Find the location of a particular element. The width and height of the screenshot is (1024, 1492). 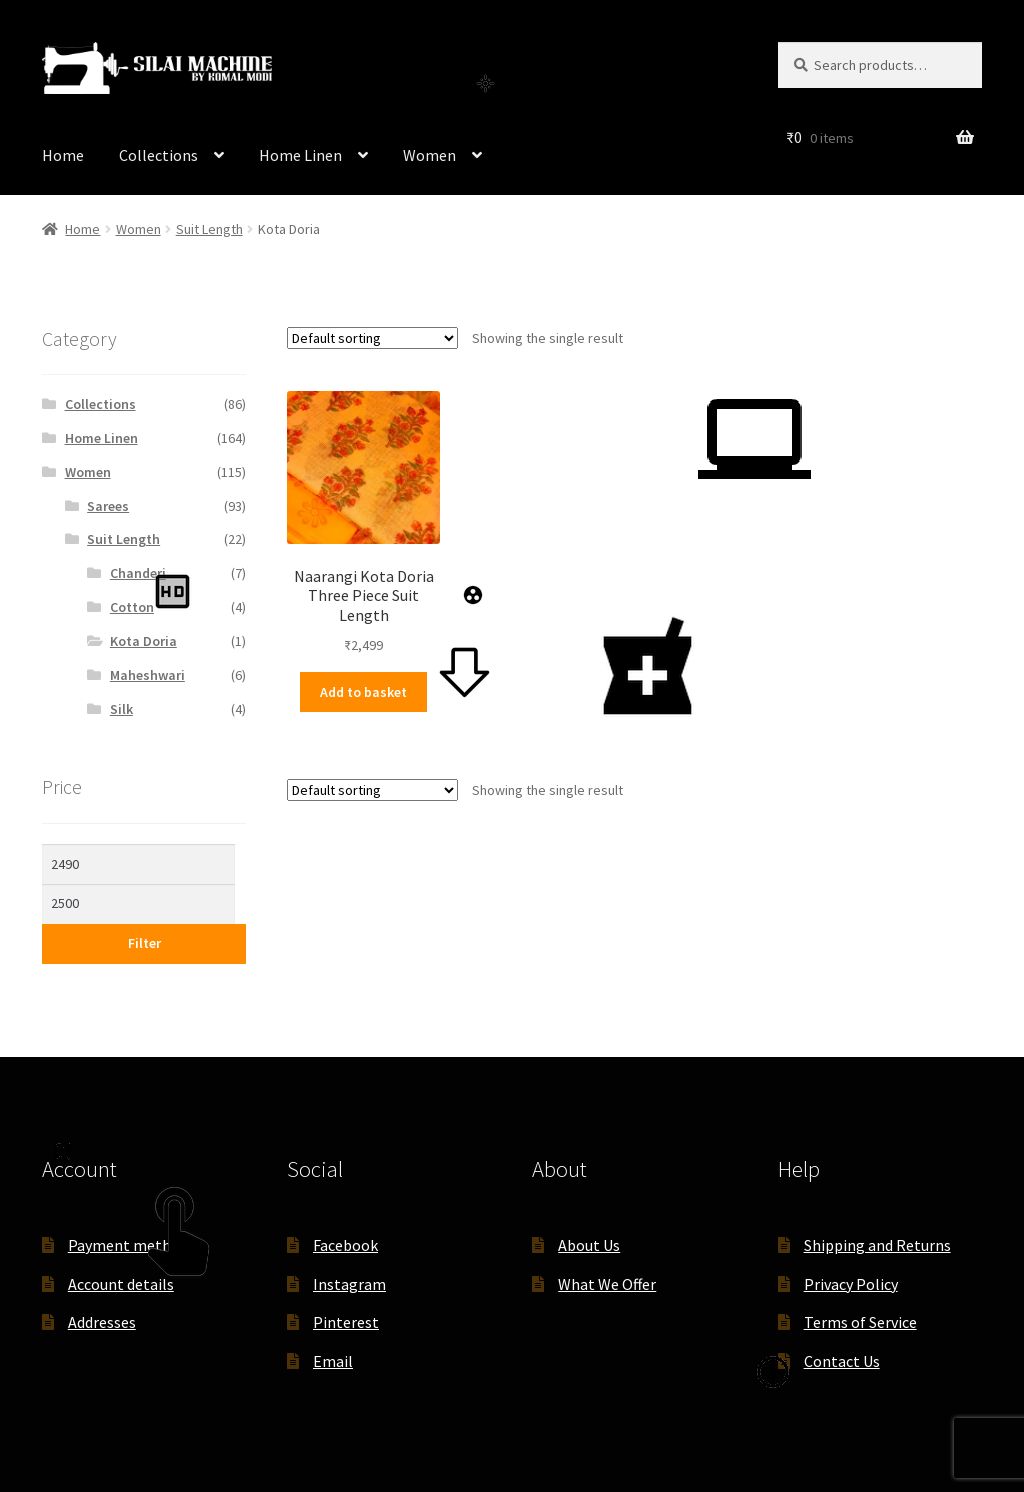

find nearby pharmacies is located at coordinates (647, 670).